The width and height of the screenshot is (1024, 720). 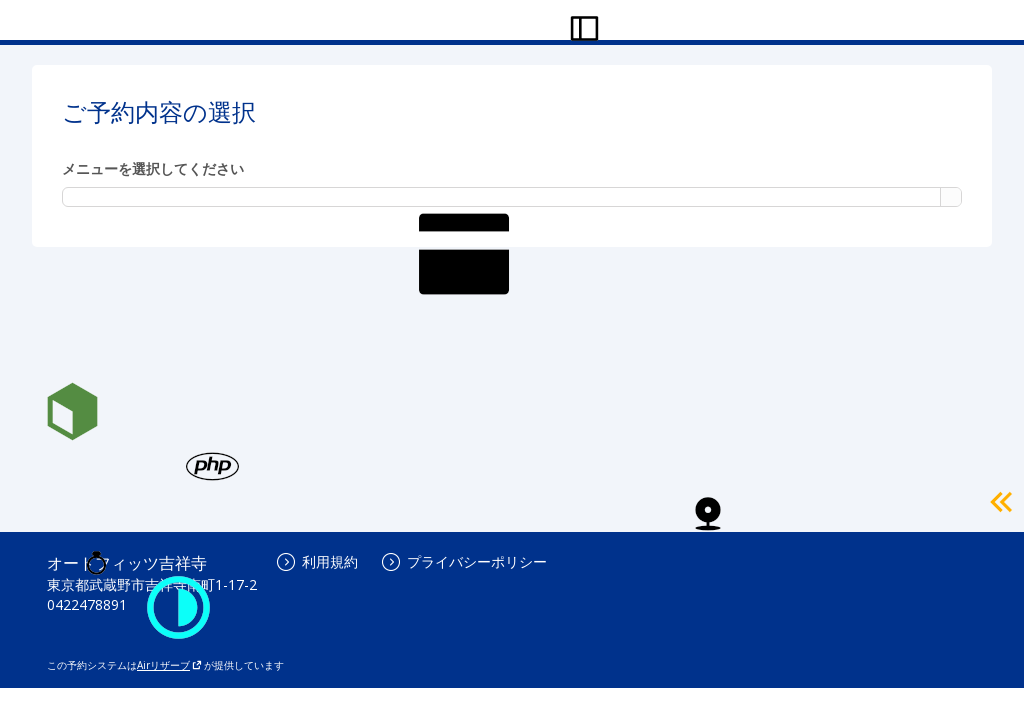 I want to click on adjust display contrast settings, so click(x=178, y=607).